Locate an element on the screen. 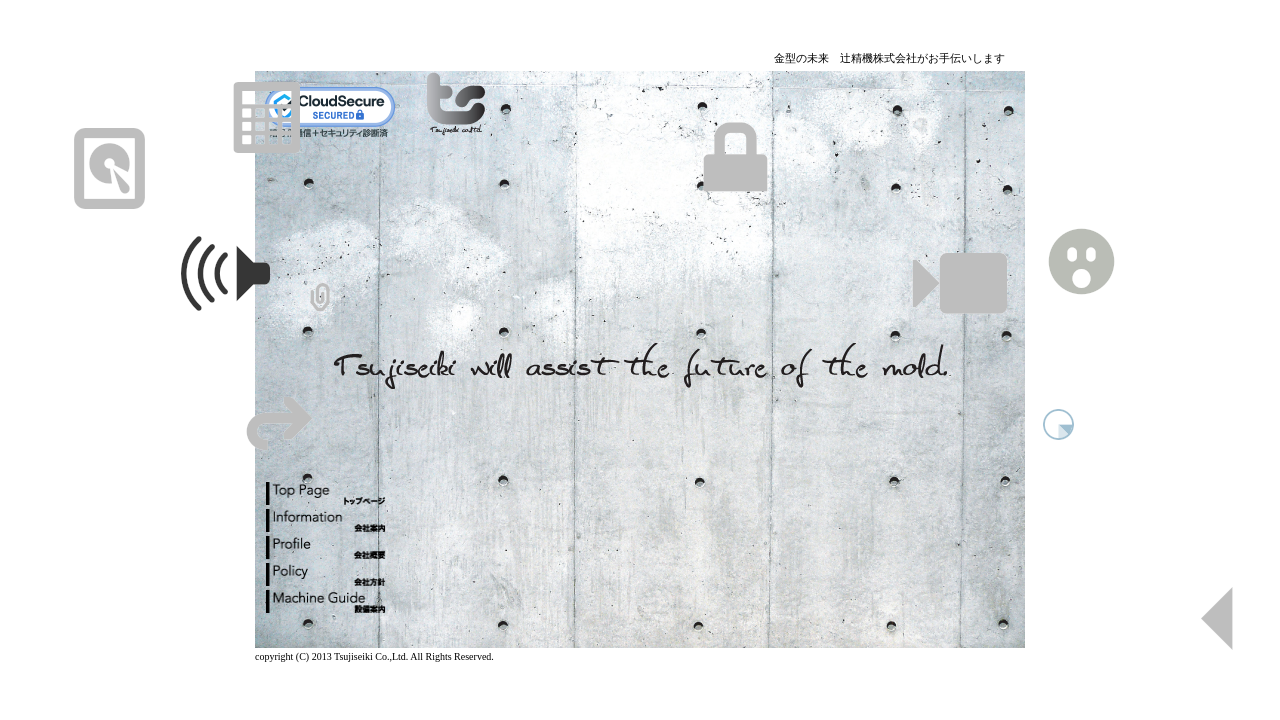 This screenshot has height=720, width=1280. view disk storage usage is located at coordinates (1058, 424).